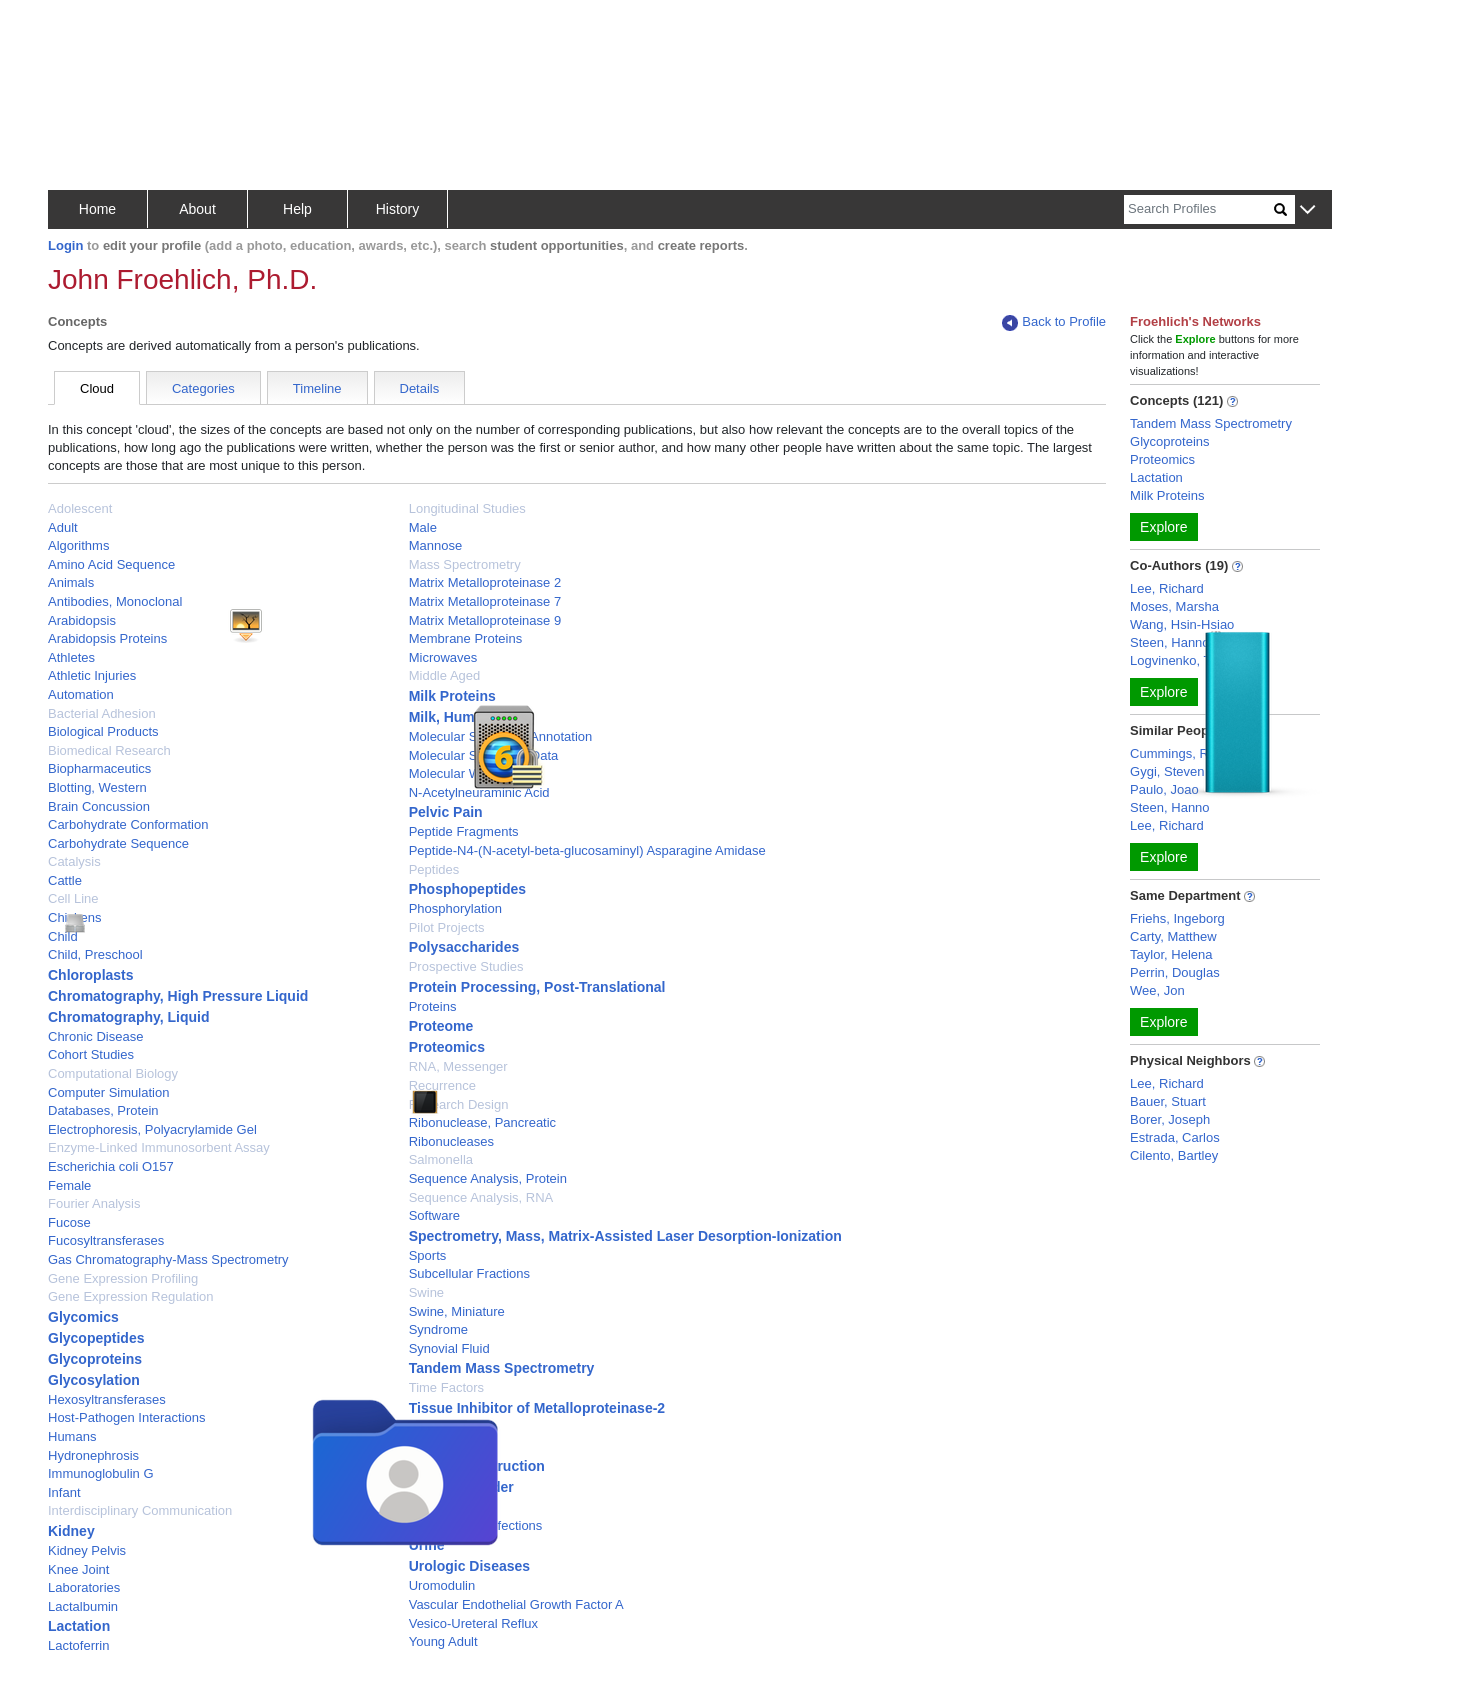  What do you see at coordinates (425, 1102) in the screenshot?
I see `iPod nano device in orange` at bounding box center [425, 1102].